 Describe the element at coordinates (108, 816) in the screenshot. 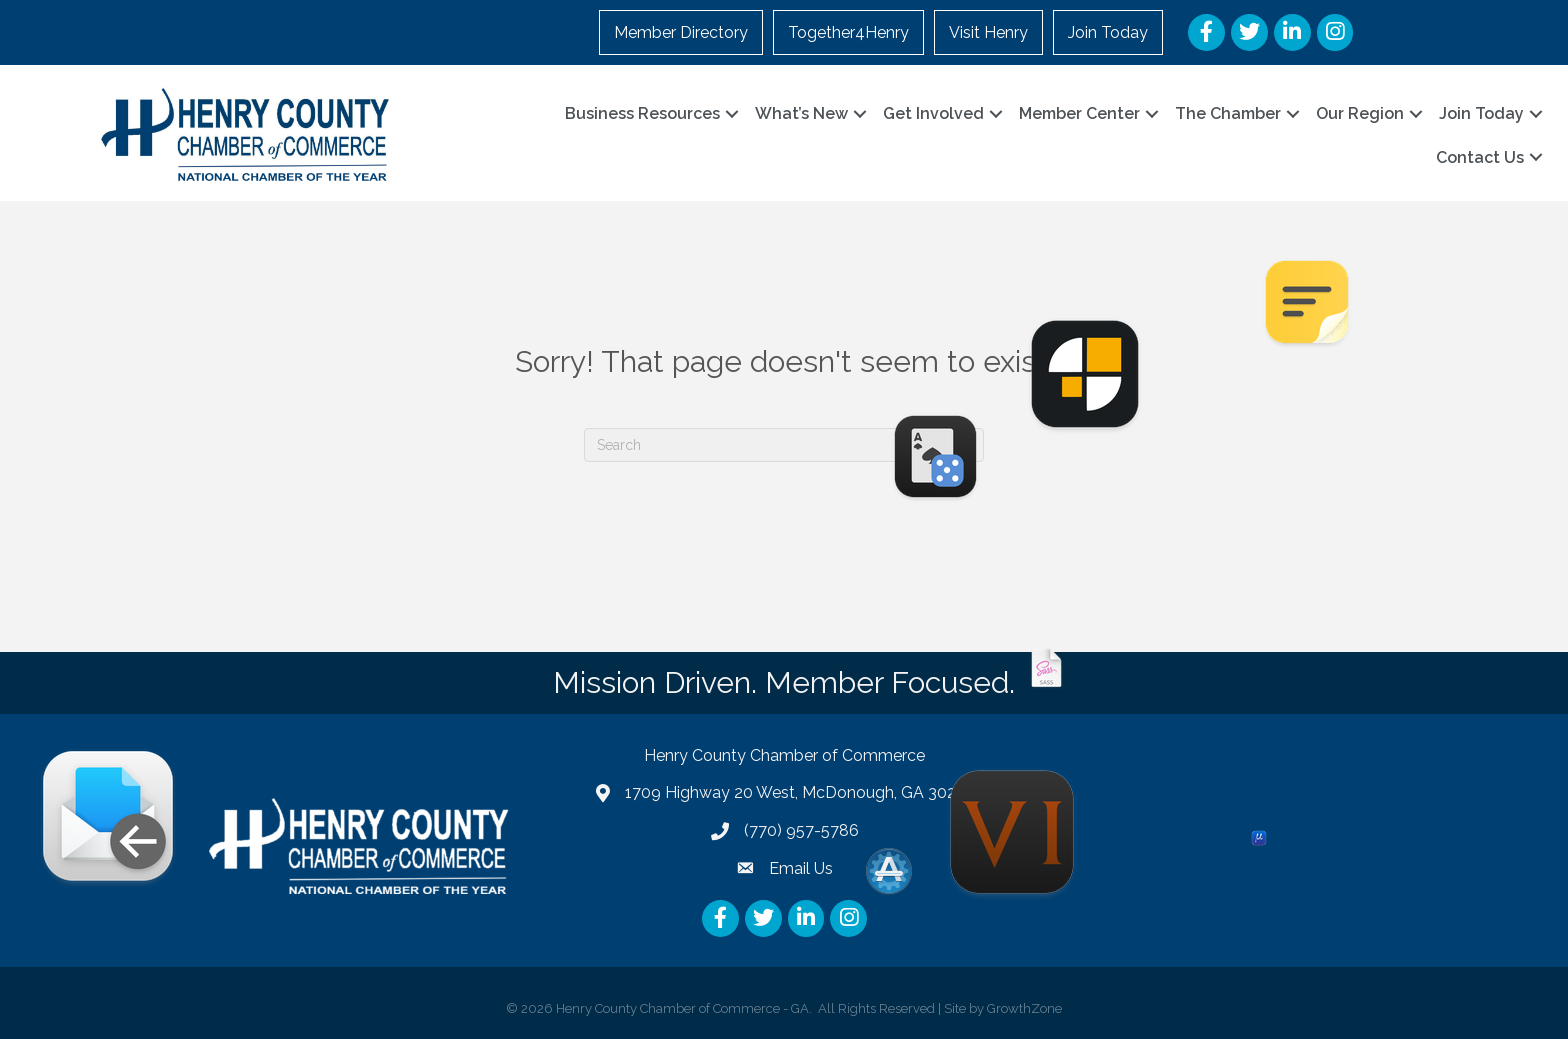

I see `import contacts or data into kontact` at that location.